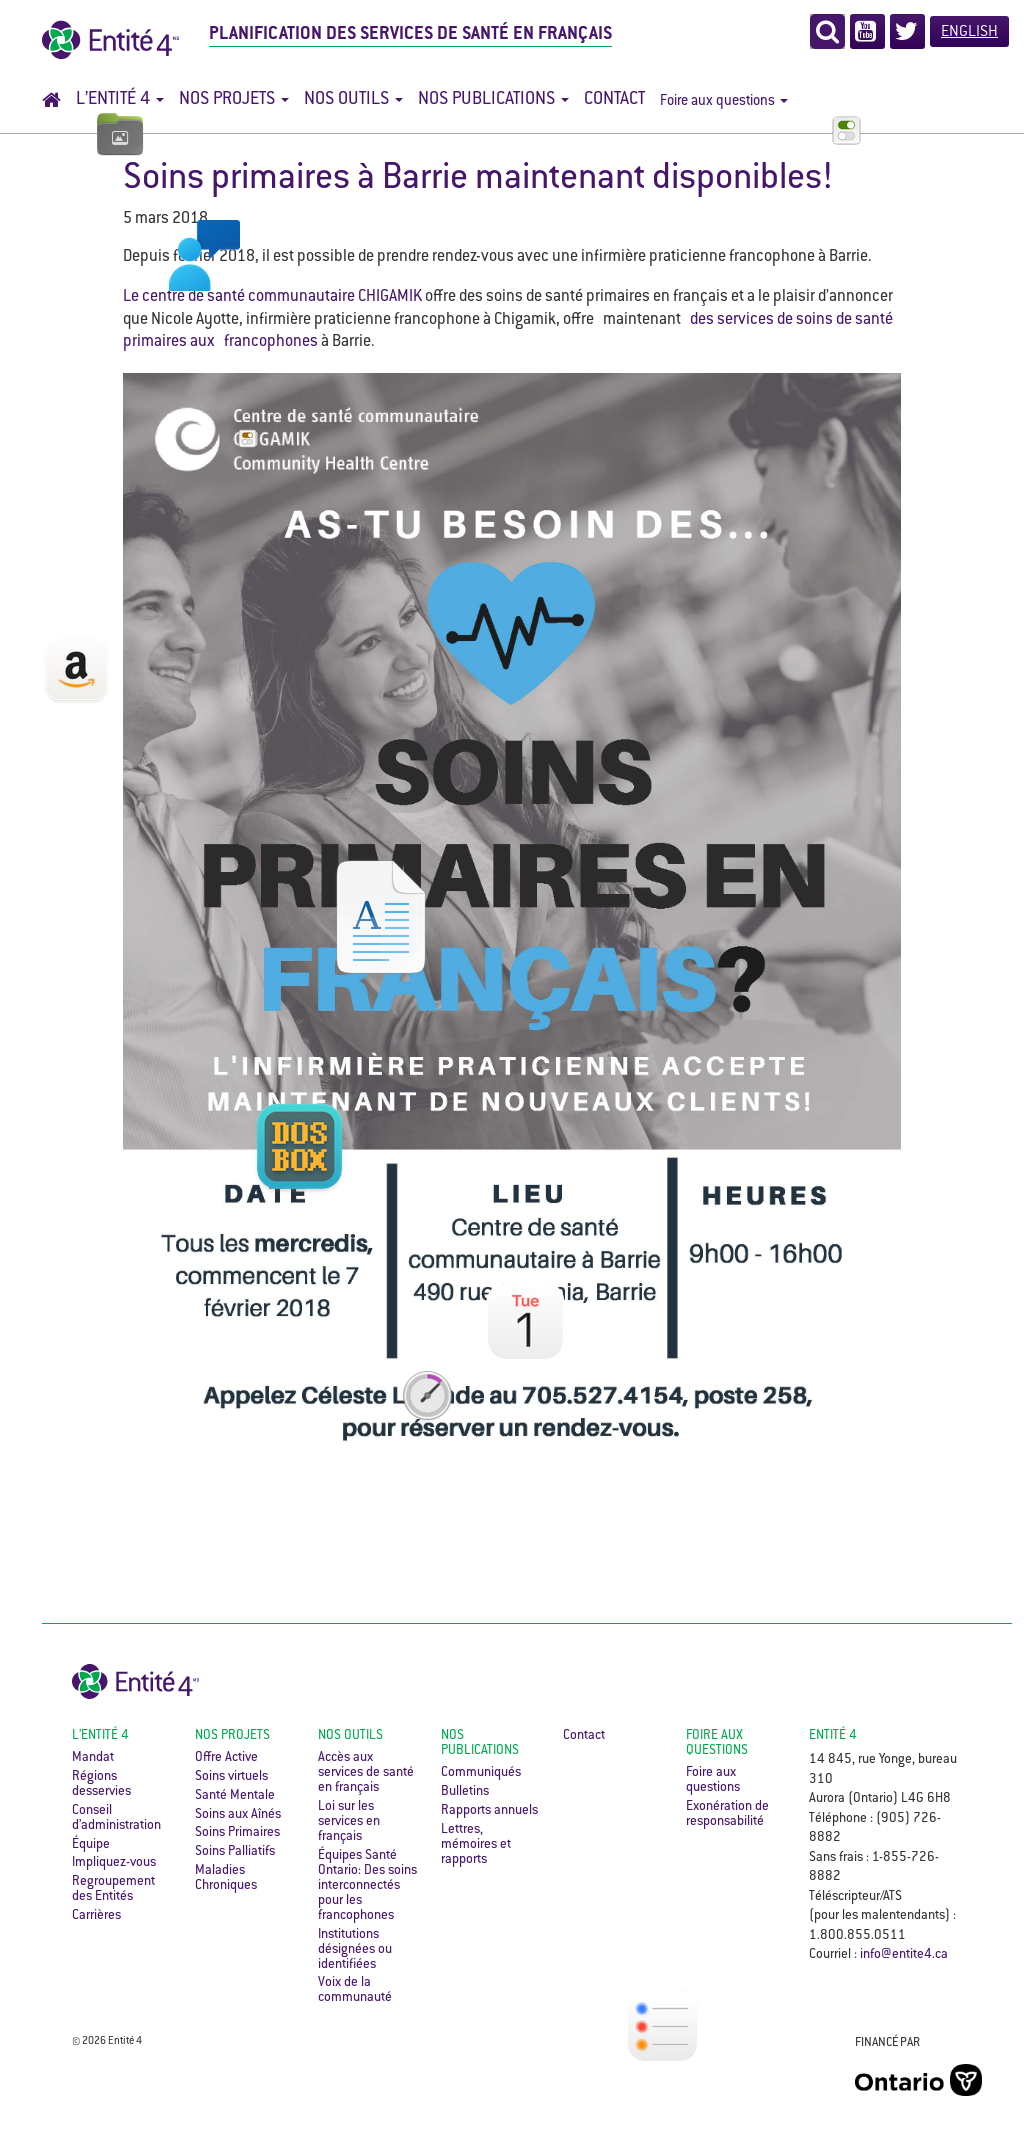  What do you see at coordinates (662, 2026) in the screenshot?
I see `open the reminders app` at bounding box center [662, 2026].